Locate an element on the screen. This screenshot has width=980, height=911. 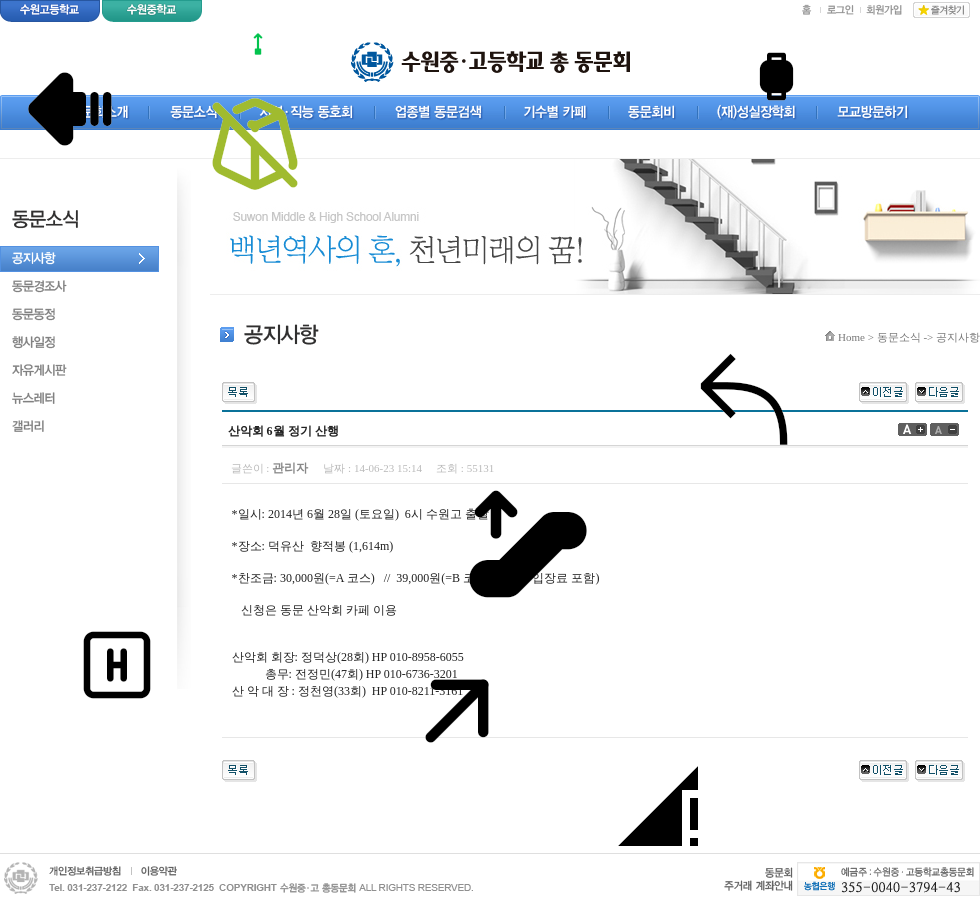
escalator going up is located at coordinates (528, 544).